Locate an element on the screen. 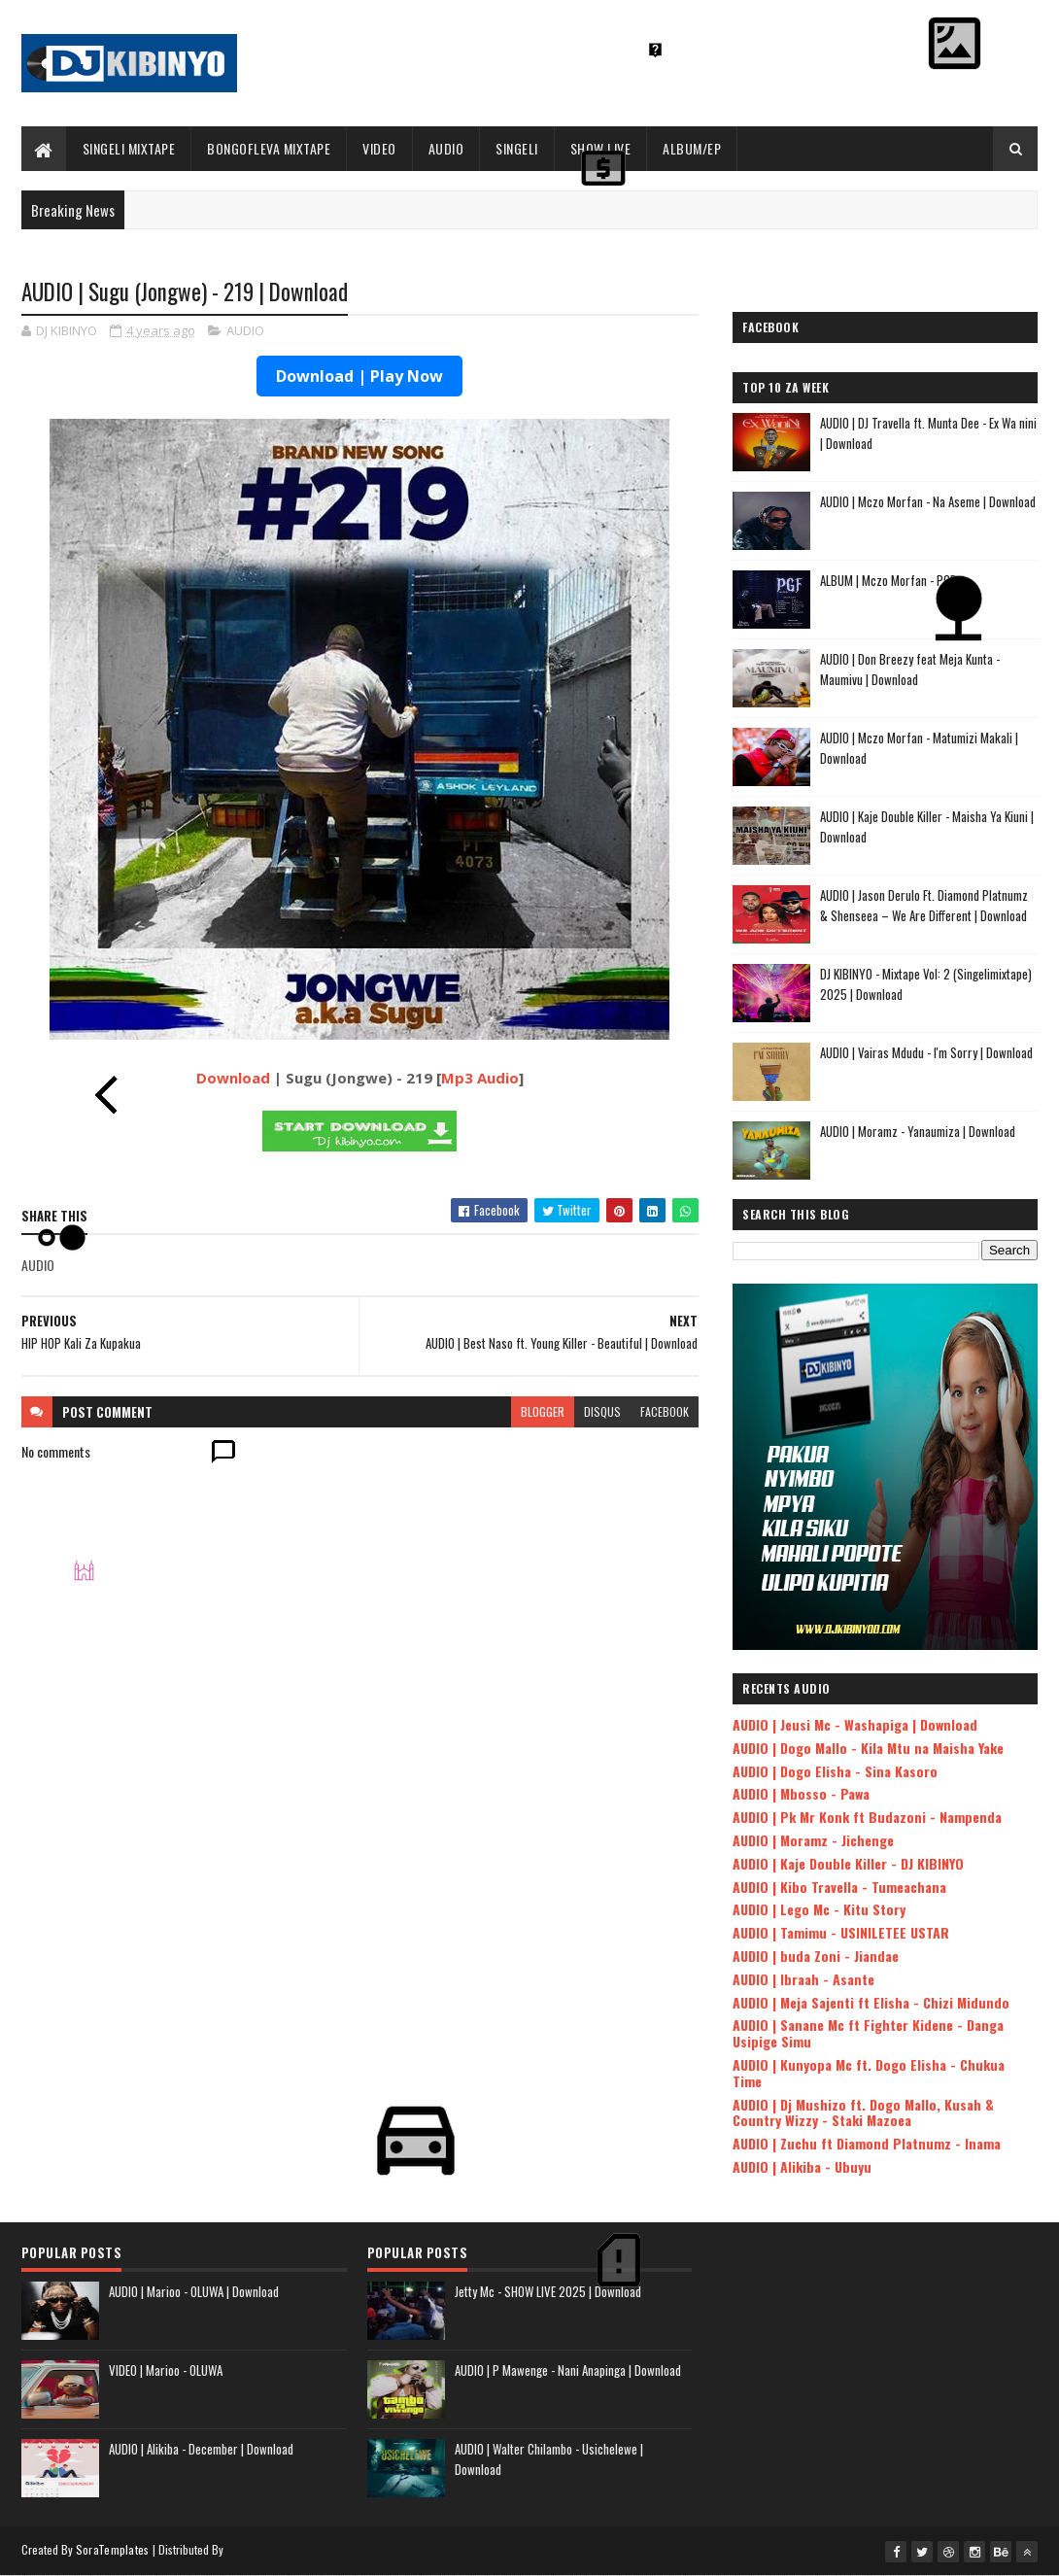 Image resolution: width=1059 pixels, height=2576 pixels. enable HDR strong mode for photos is located at coordinates (61, 1237).